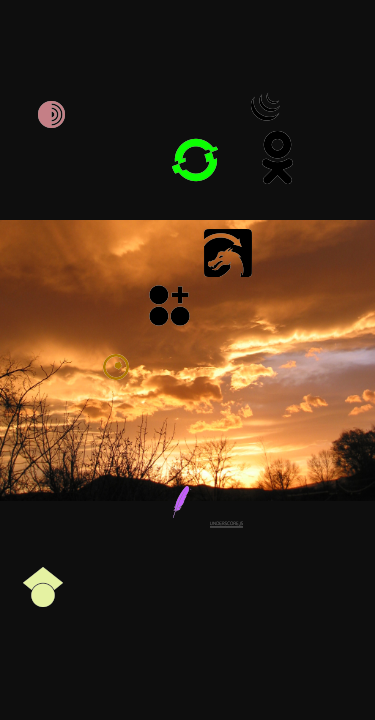 The image size is (375, 720). What do you see at coordinates (169, 305) in the screenshot?
I see `add a new app to your collection` at bounding box center [169, 305].